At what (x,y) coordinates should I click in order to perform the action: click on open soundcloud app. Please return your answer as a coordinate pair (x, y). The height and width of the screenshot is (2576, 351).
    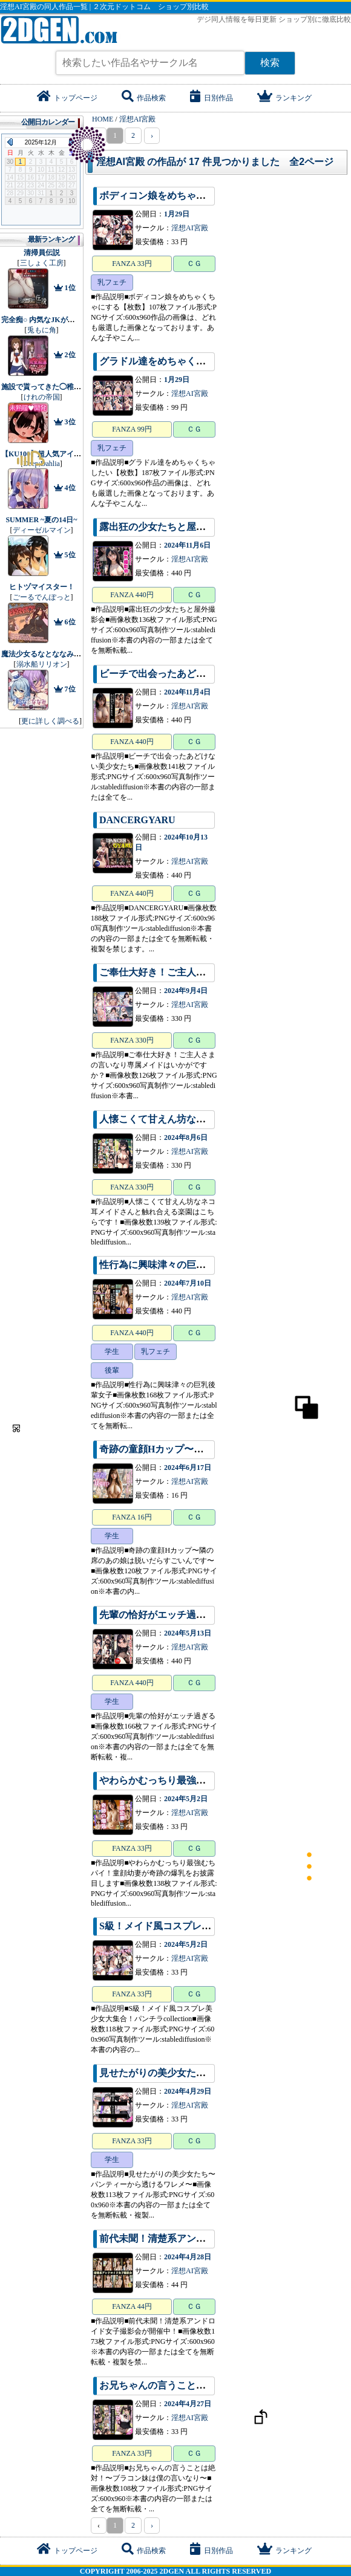
    Looking at the image, I should click on (31, 458).